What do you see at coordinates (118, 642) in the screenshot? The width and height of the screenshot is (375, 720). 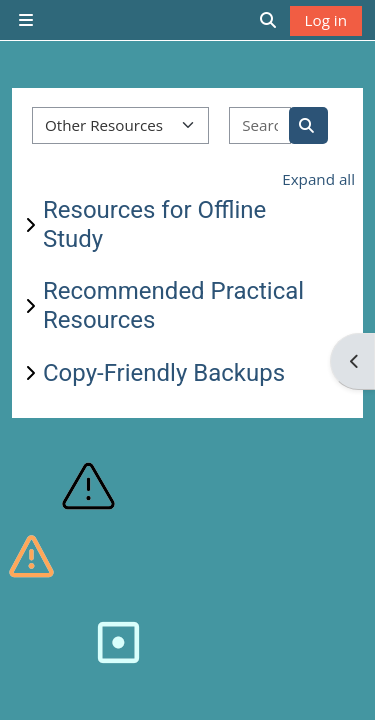 I see `indicates a file has been modified in a diff view` at bounding box center [118, 642].